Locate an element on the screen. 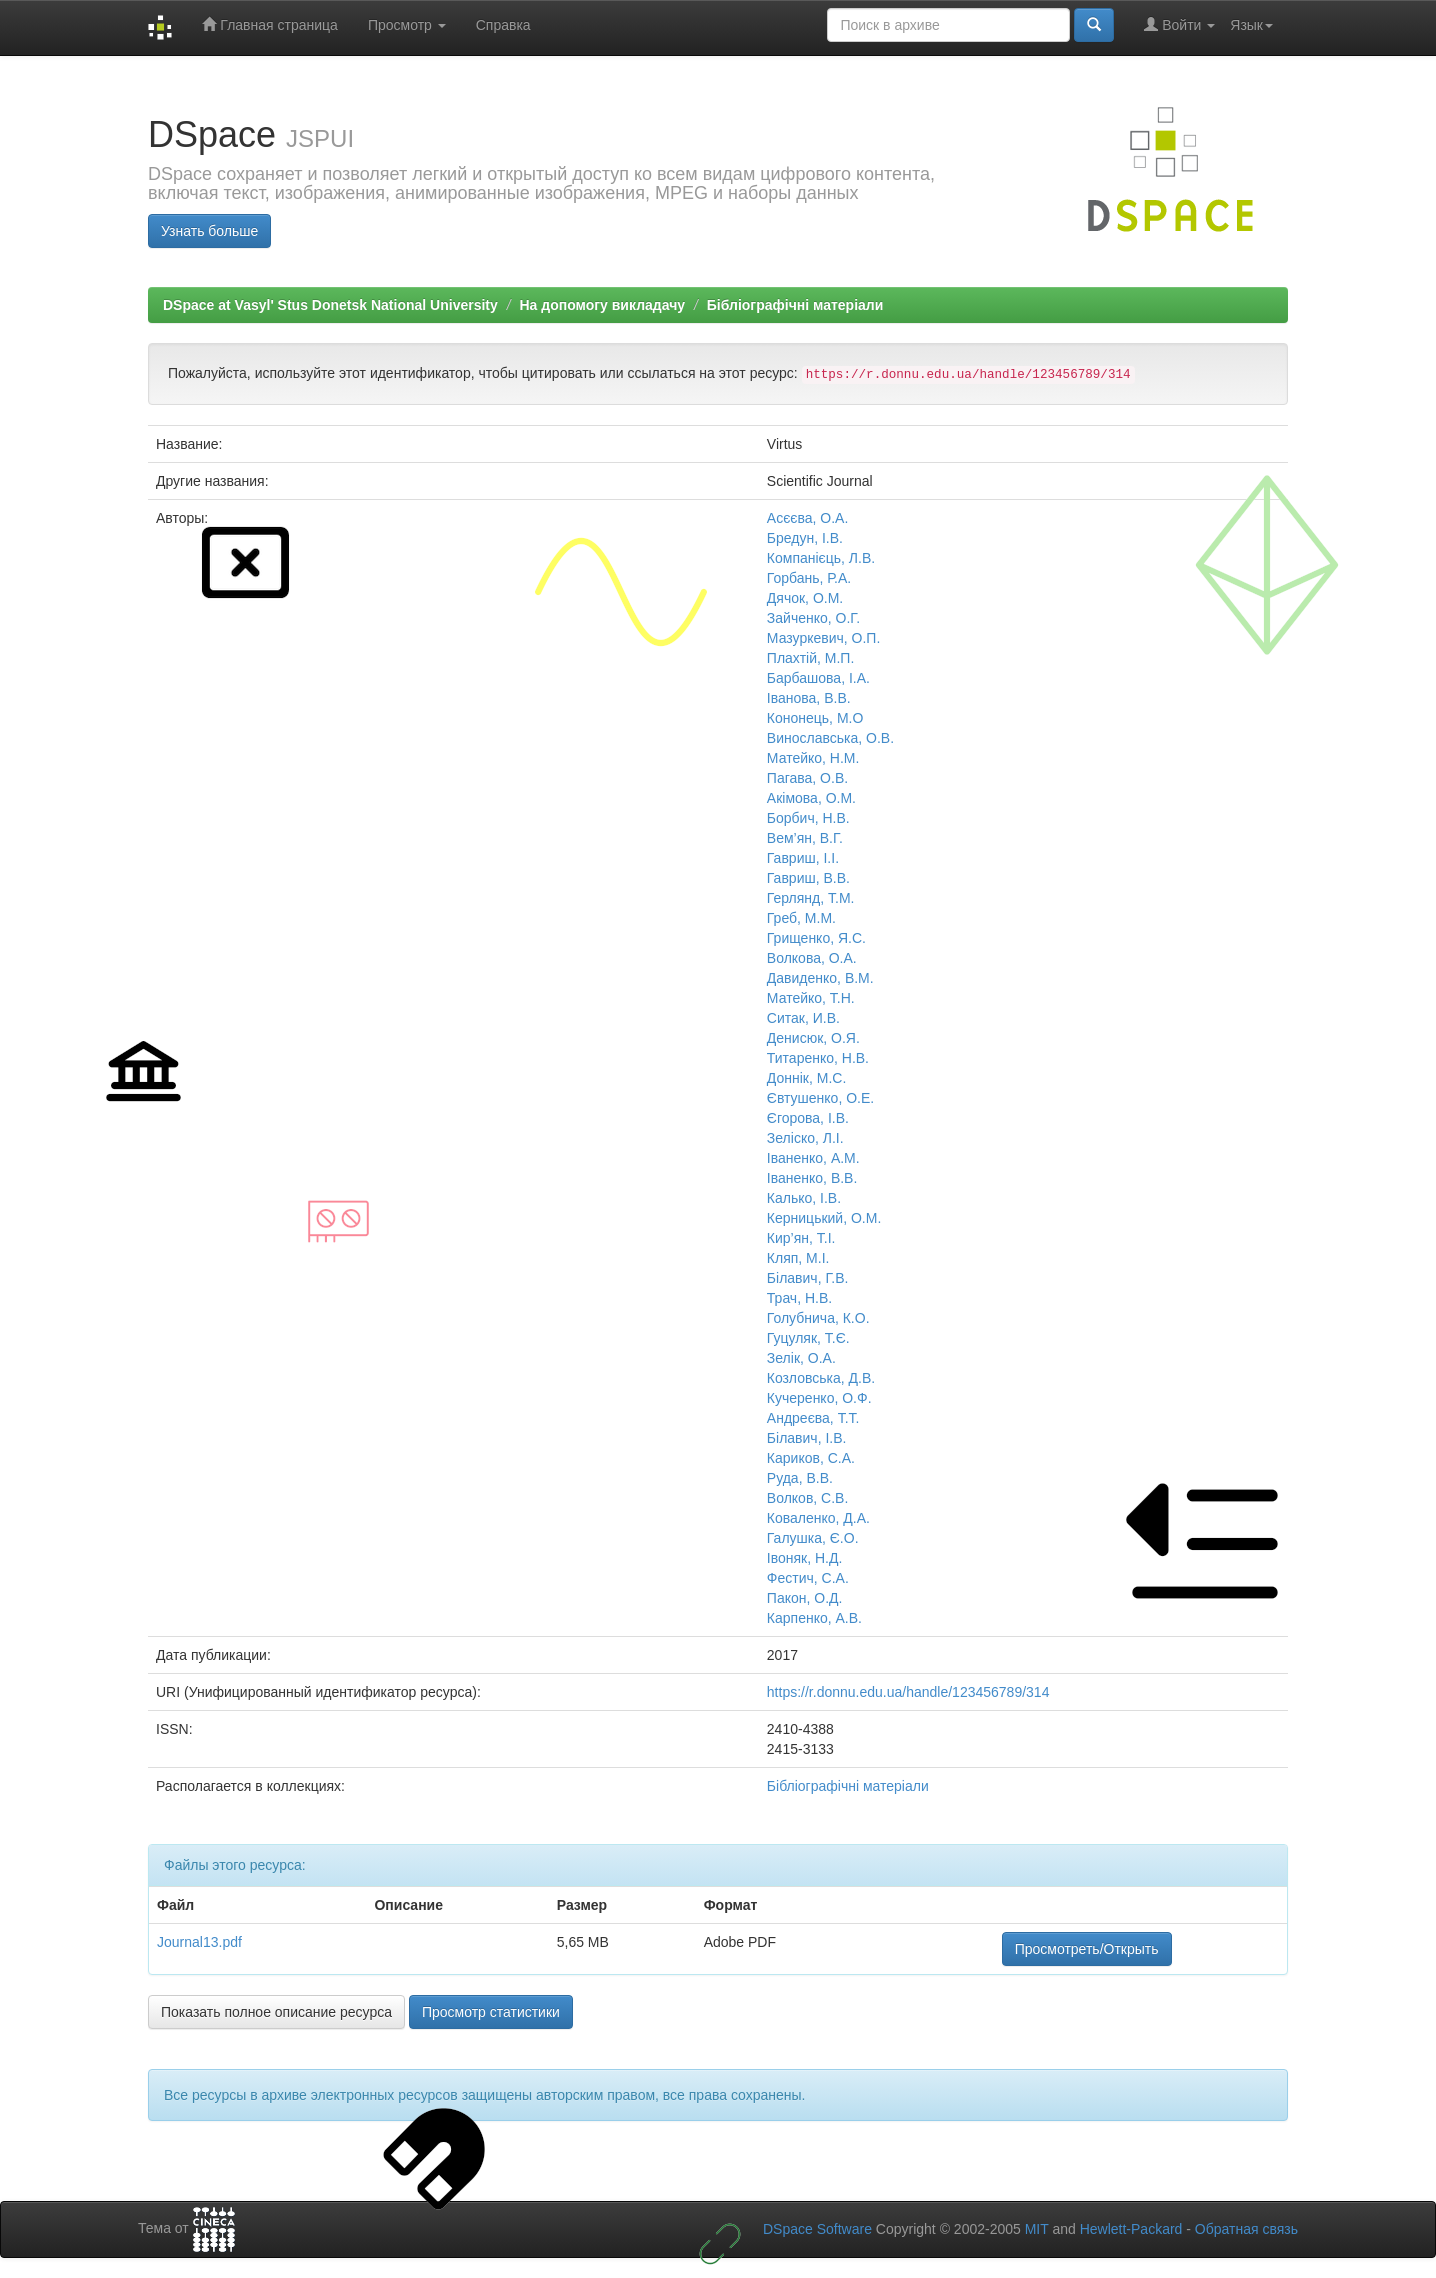 The height and width of the screenshot is (2278, 1436). access banking or financial services is located at coordinates (143, 1073).